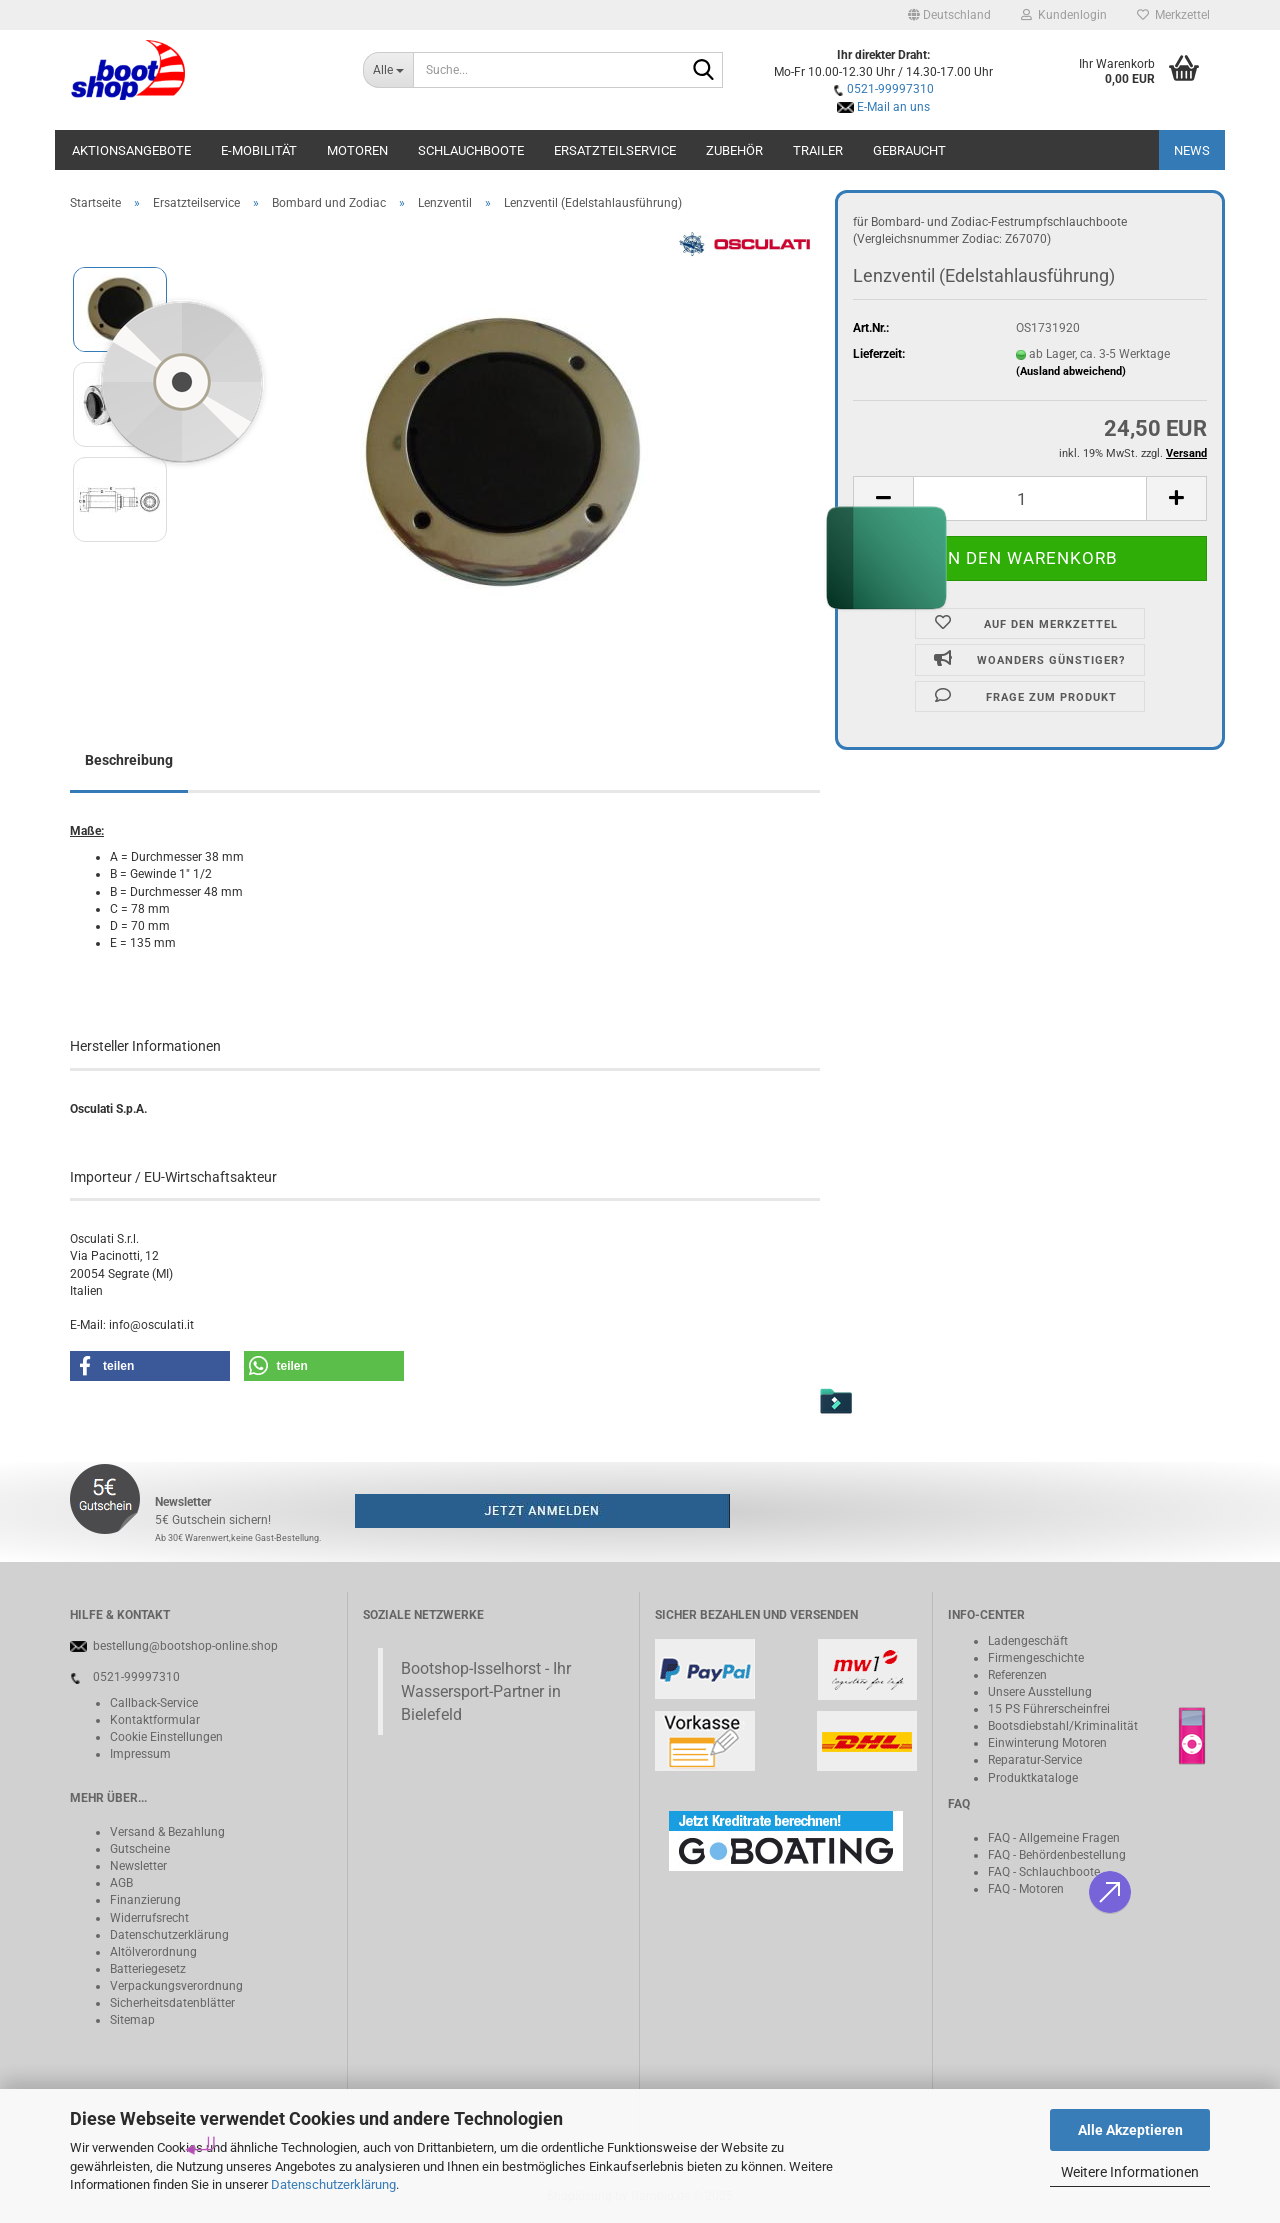 The image size is (1280, 2223). I want to click on reply to all recipients in an email thread, so click(199, 2143).